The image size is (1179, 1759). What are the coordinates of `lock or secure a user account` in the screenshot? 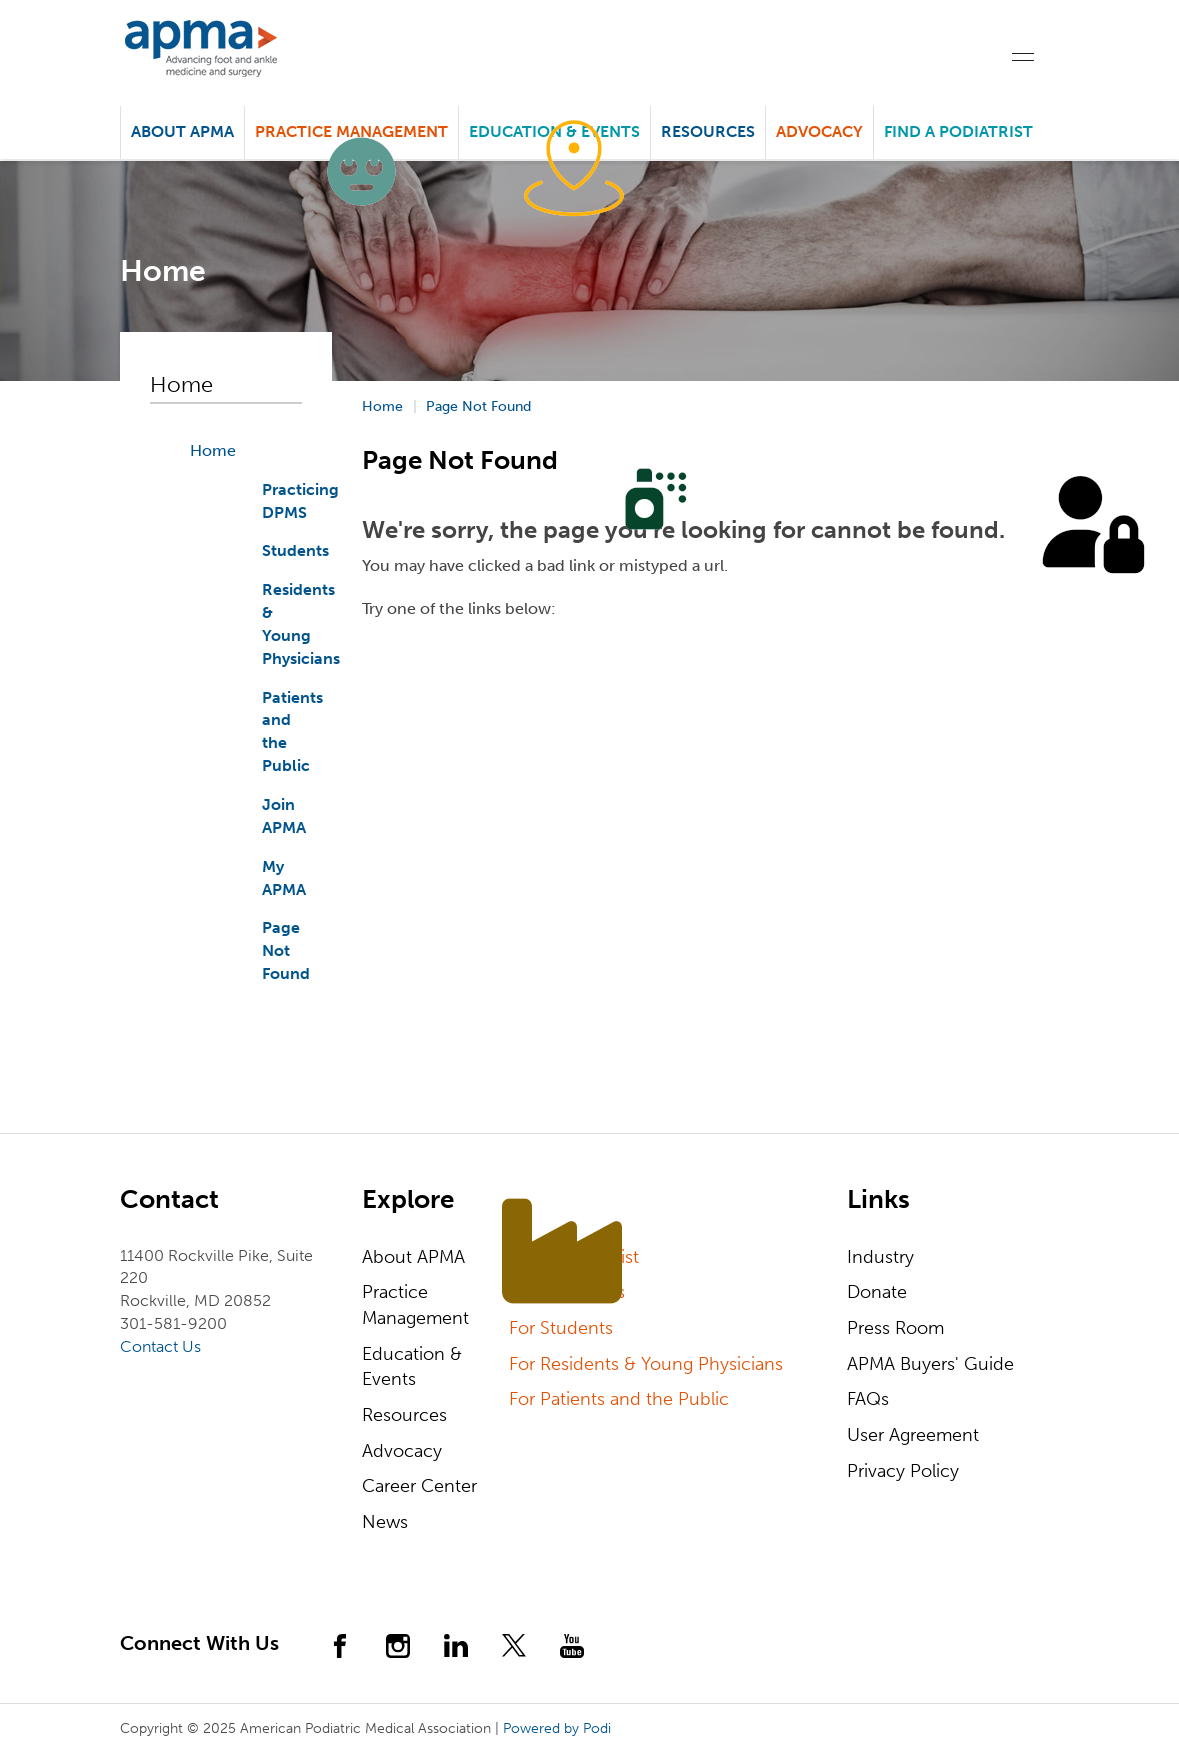 It's located at (1092, 521).